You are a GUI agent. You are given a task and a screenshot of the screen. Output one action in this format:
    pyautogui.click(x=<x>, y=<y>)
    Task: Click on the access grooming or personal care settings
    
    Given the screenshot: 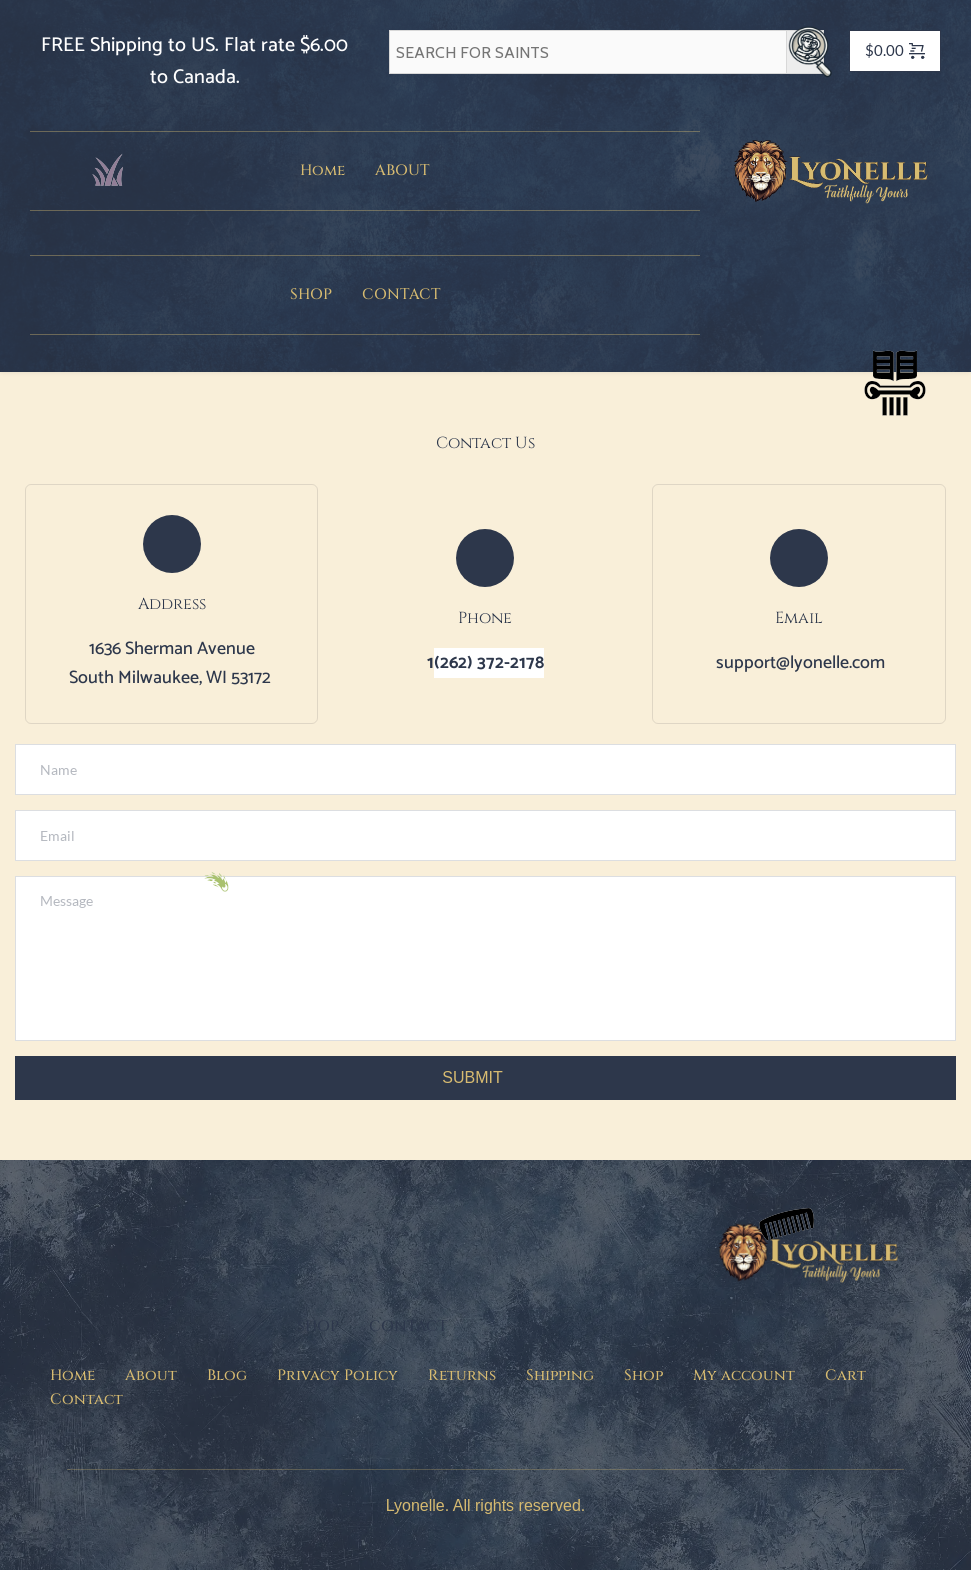 What is the action you would take?
    pyautogui.click(x=786, y=1224)
    